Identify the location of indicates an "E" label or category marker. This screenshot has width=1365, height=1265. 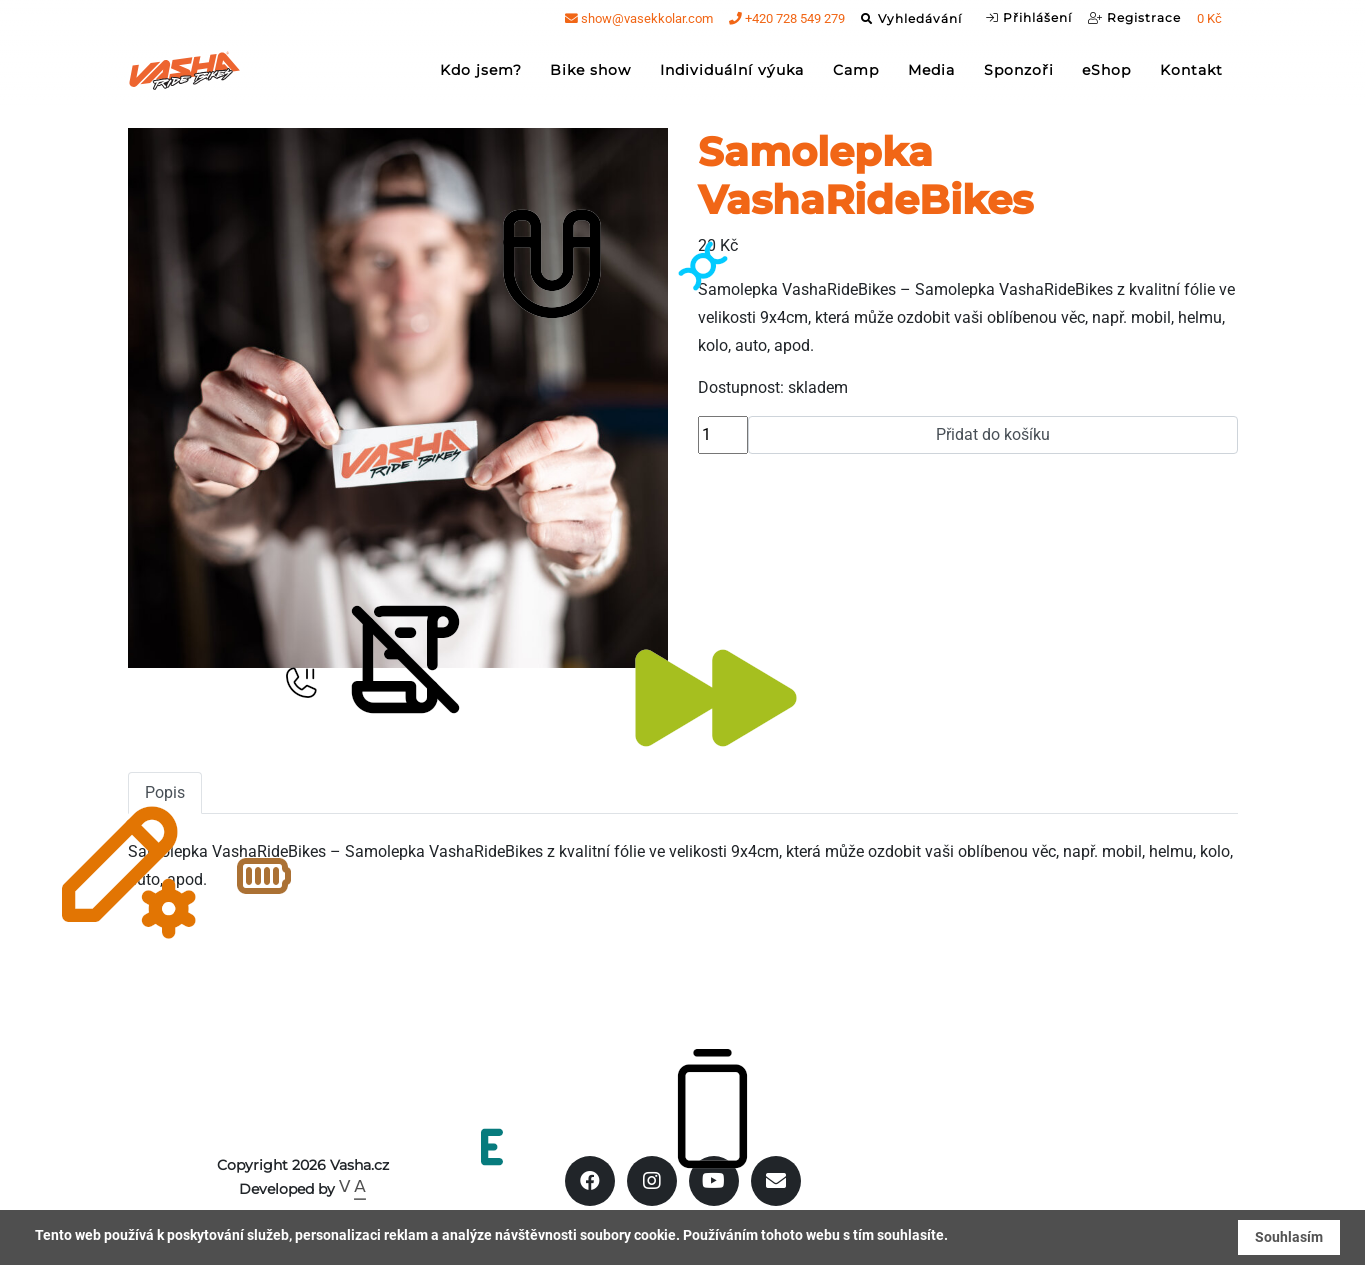
(492, 1147).